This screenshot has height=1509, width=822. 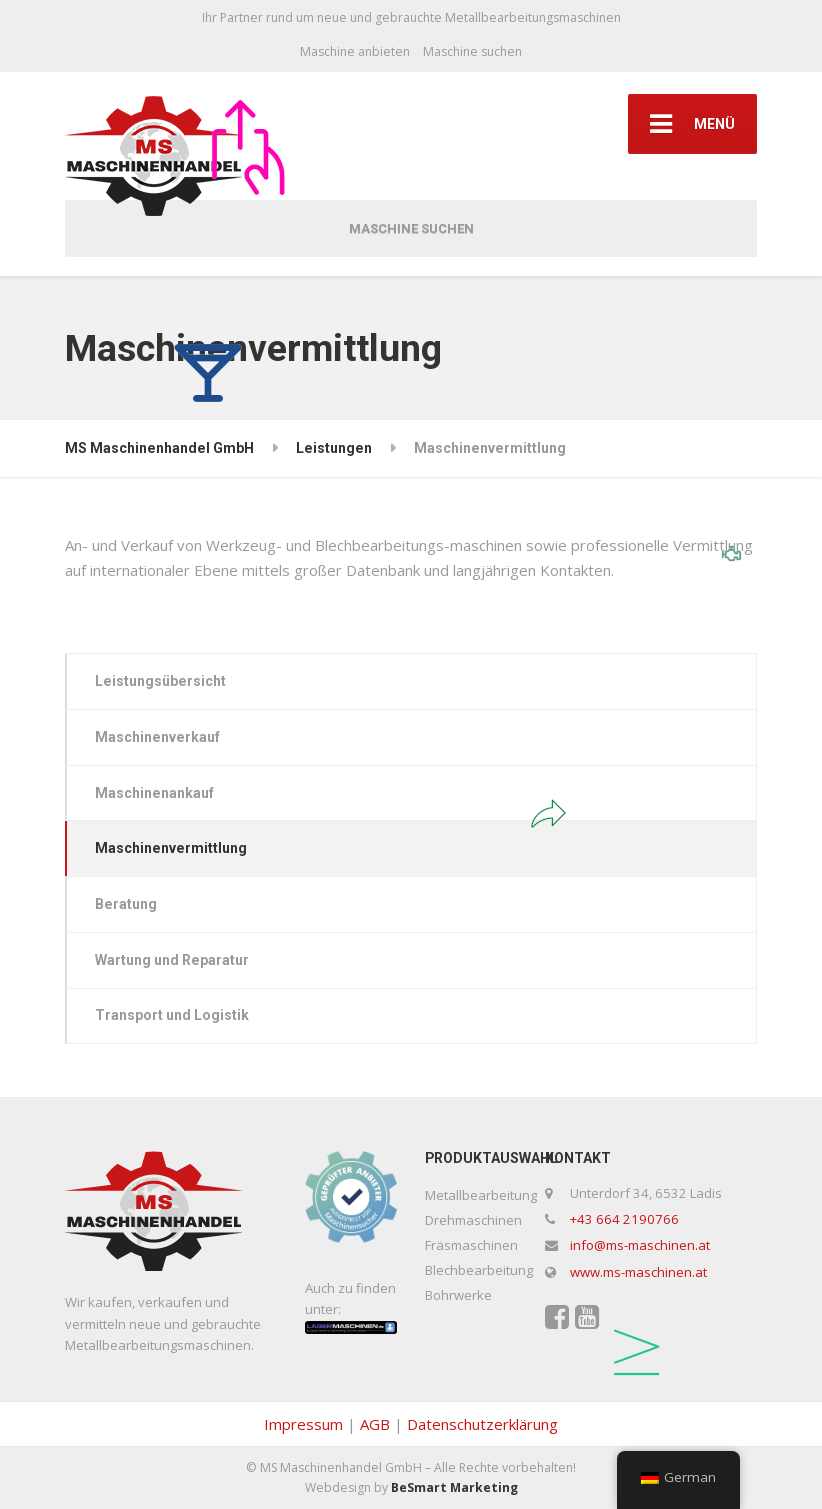 I want to click on deposit or transfer funds, so click(x=243, y=147).